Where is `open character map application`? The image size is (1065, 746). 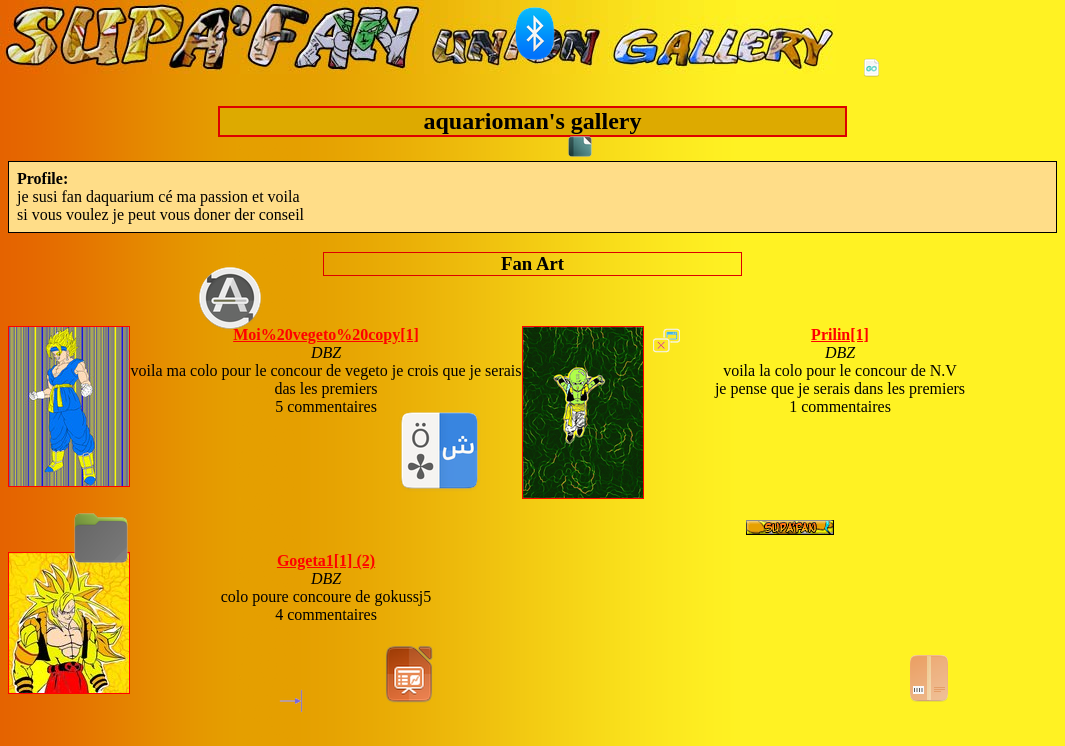
open character map application is located at coordinates (439, 450).